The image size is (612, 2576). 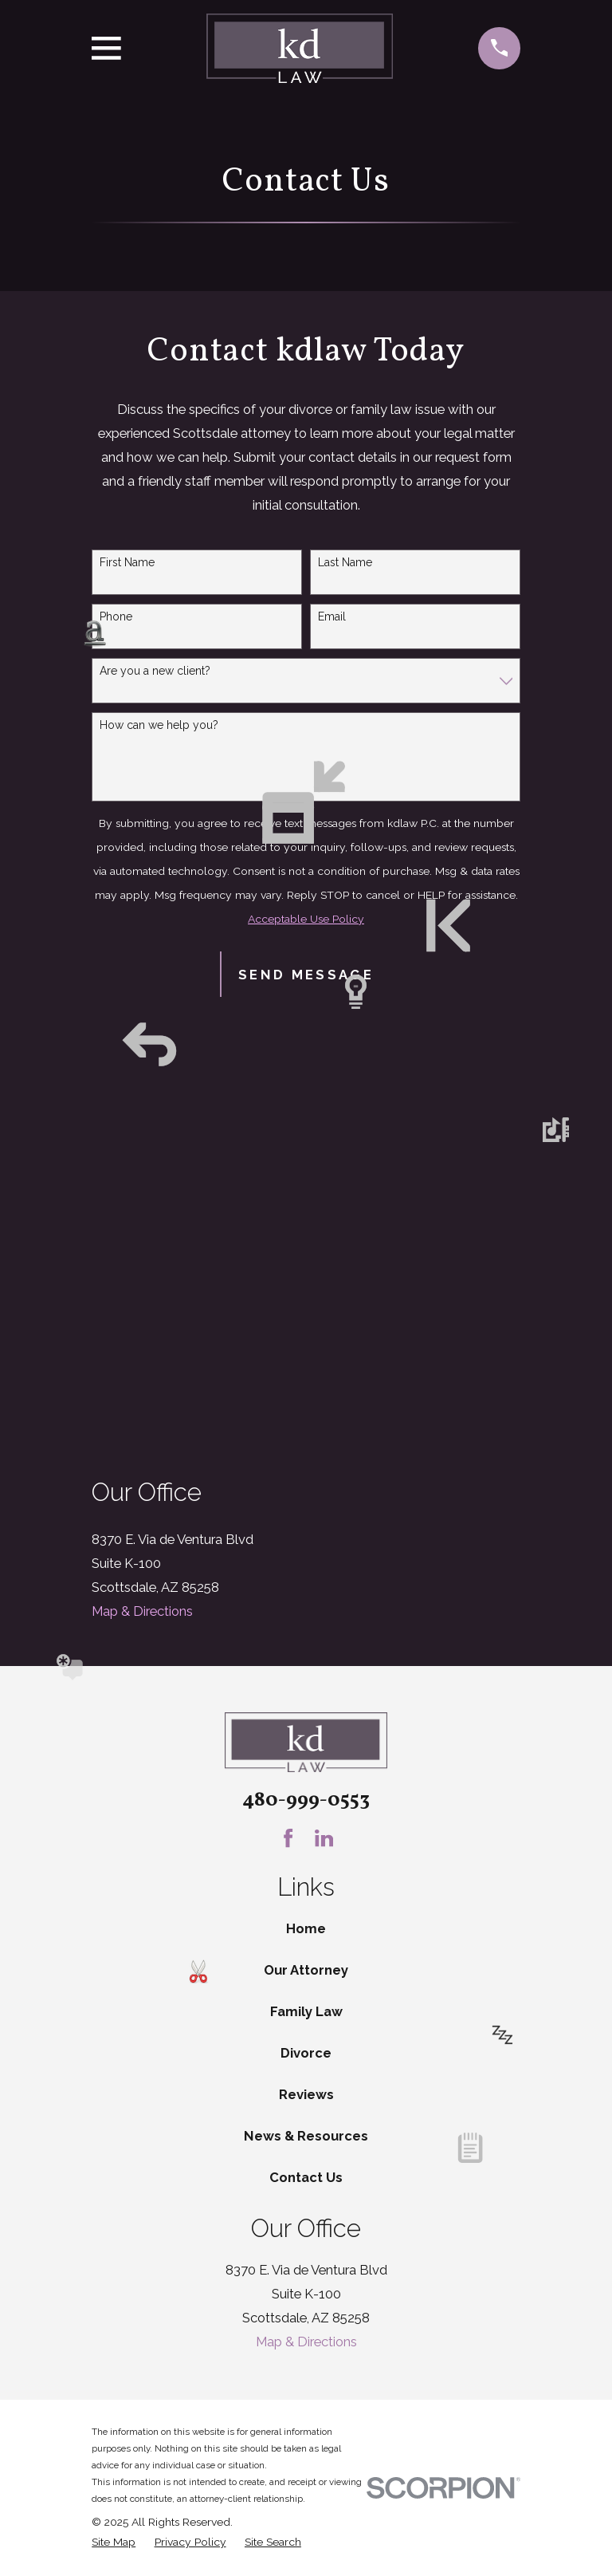 What do you see at coordinates (555, 1128) in the screenshot?
I see `audio device or sound card settings` at bounding box center [555, 1128].